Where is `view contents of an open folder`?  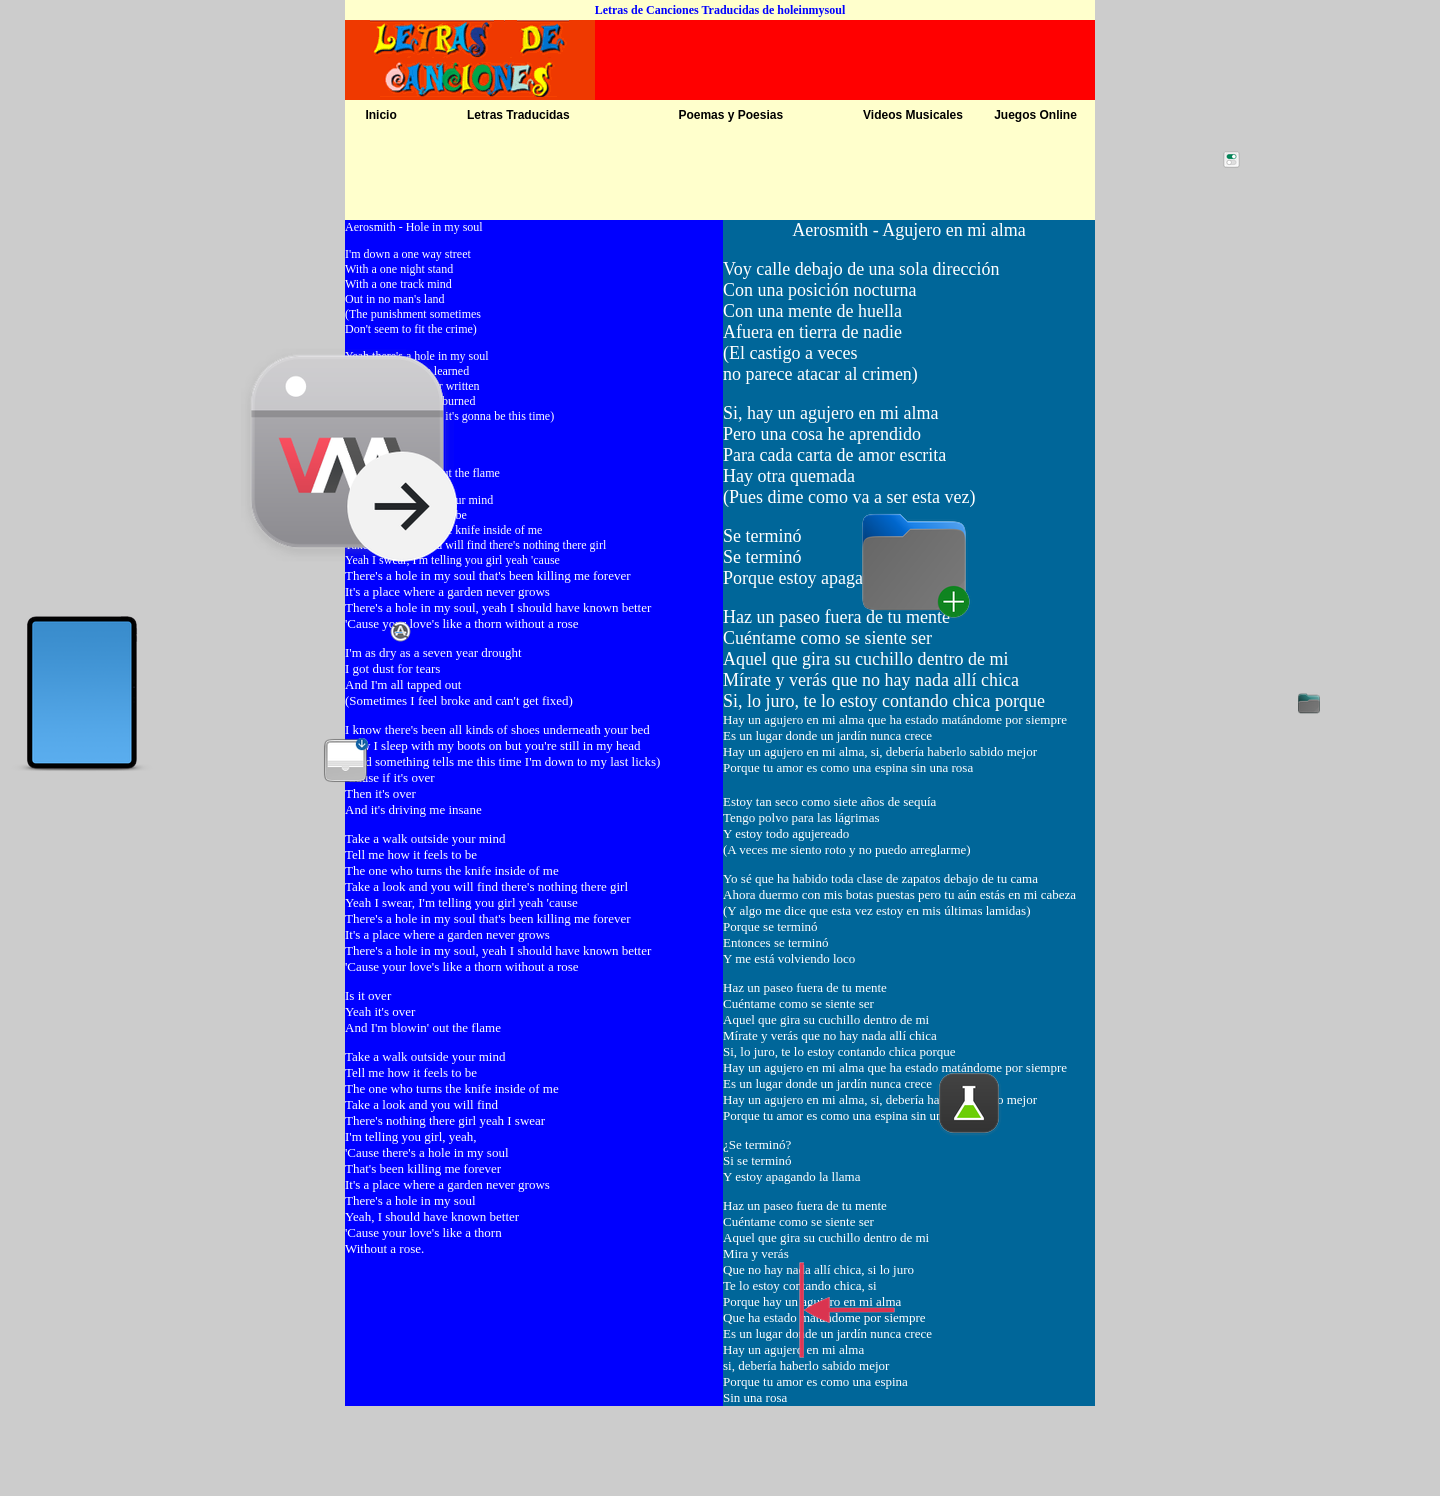
view contents of an open folder is located at coordinates (1309, 703).